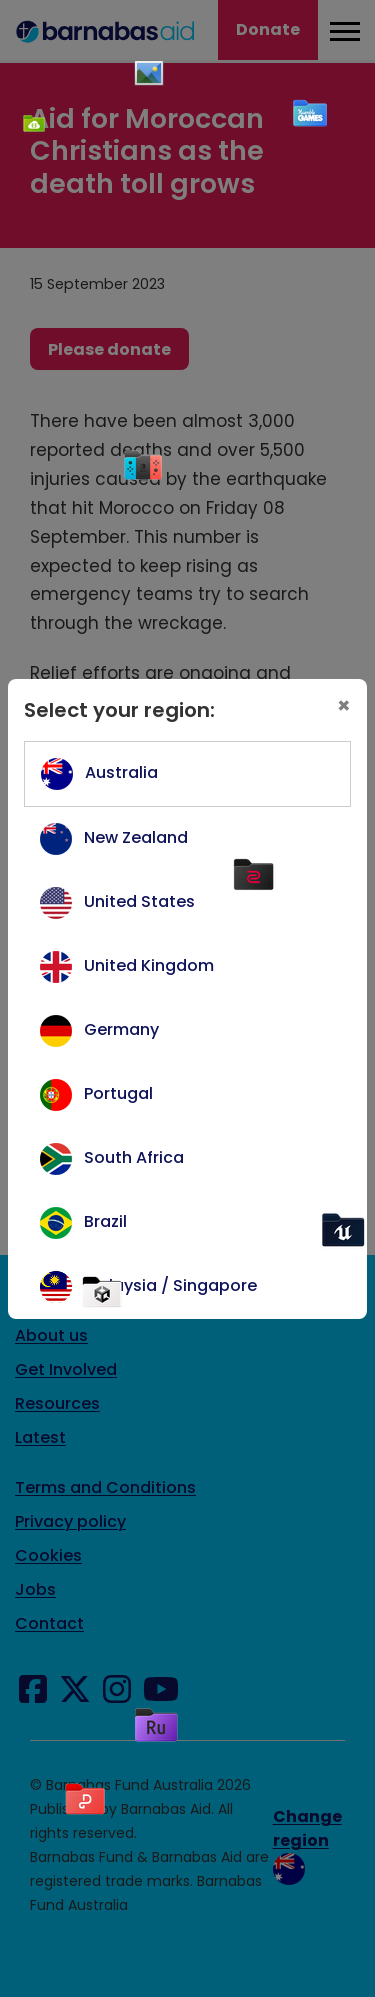  I want to click on open humble games folder, so click(310, 114).